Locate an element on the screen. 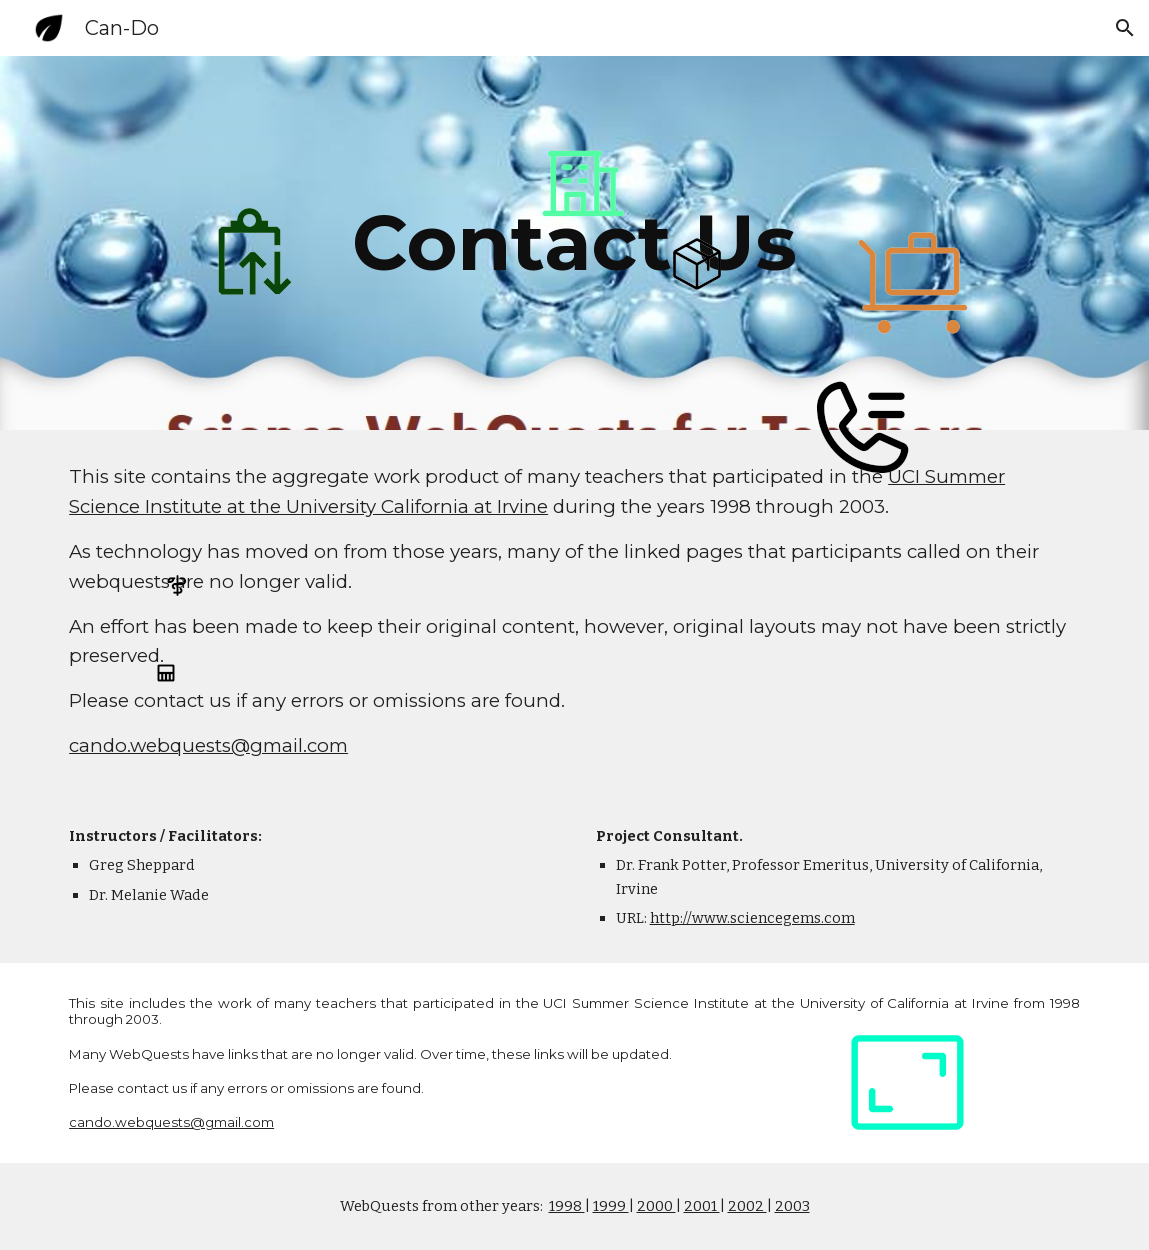 This screenshot has height=1250, width=1149. copy to clipboard is located at coordinates (249, 251).